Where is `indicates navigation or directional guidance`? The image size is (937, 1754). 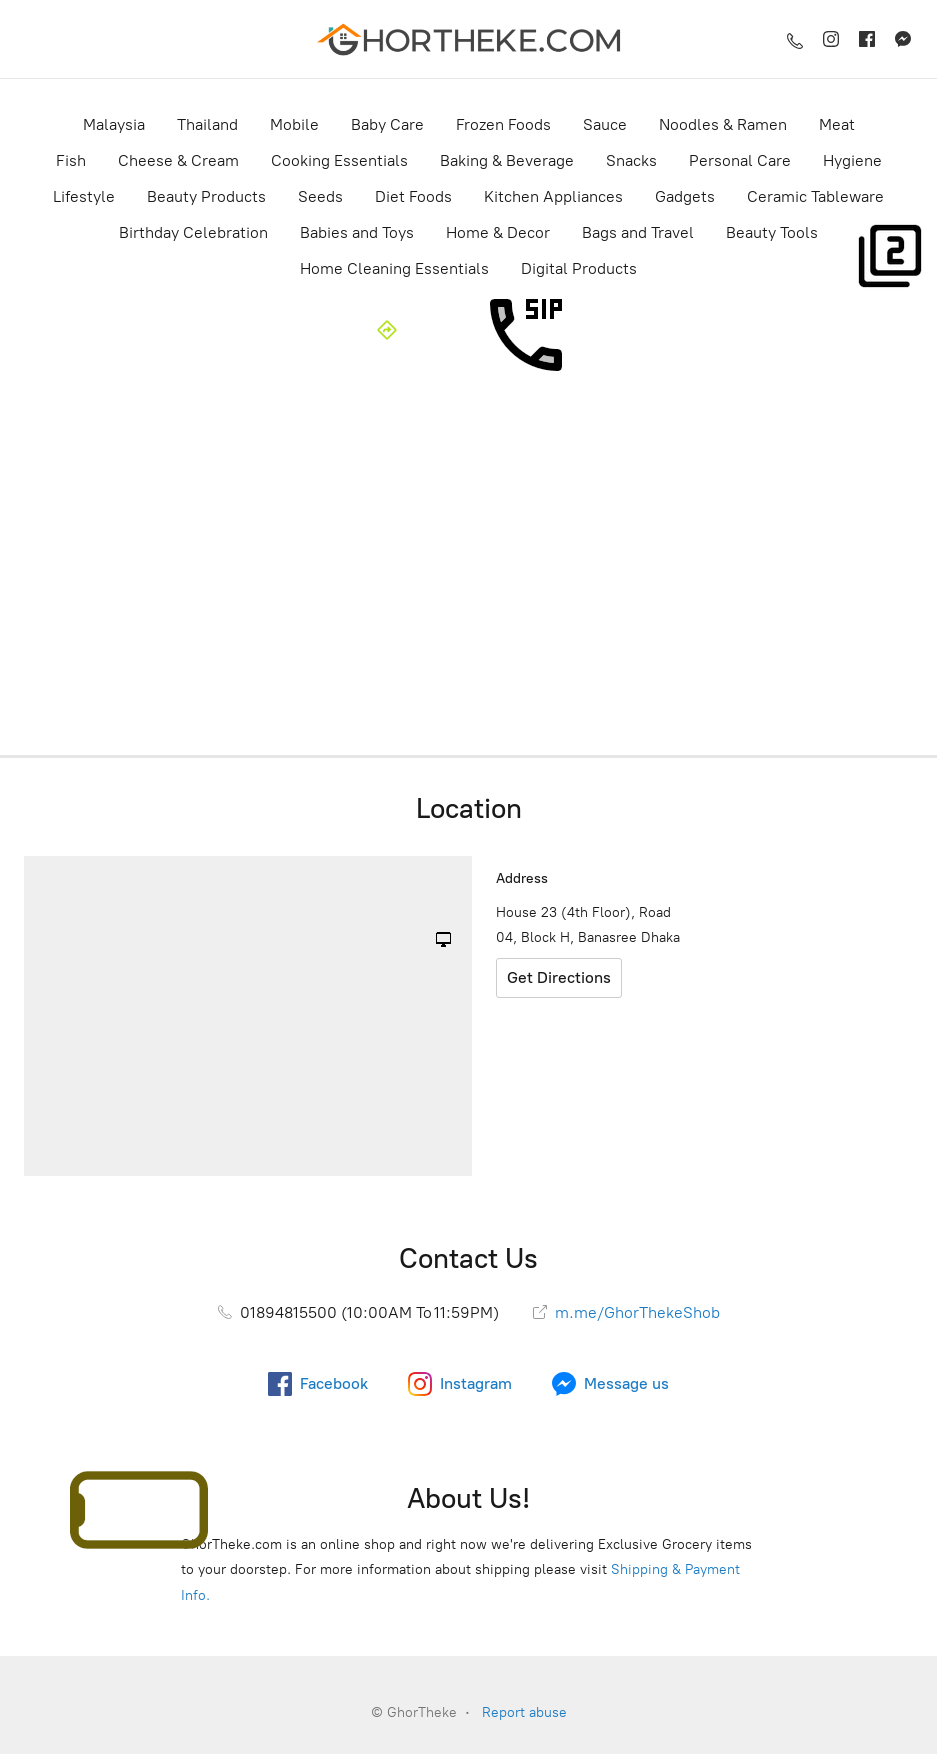 indicates navigation or directional guidance is located at coordinates (387, 330).